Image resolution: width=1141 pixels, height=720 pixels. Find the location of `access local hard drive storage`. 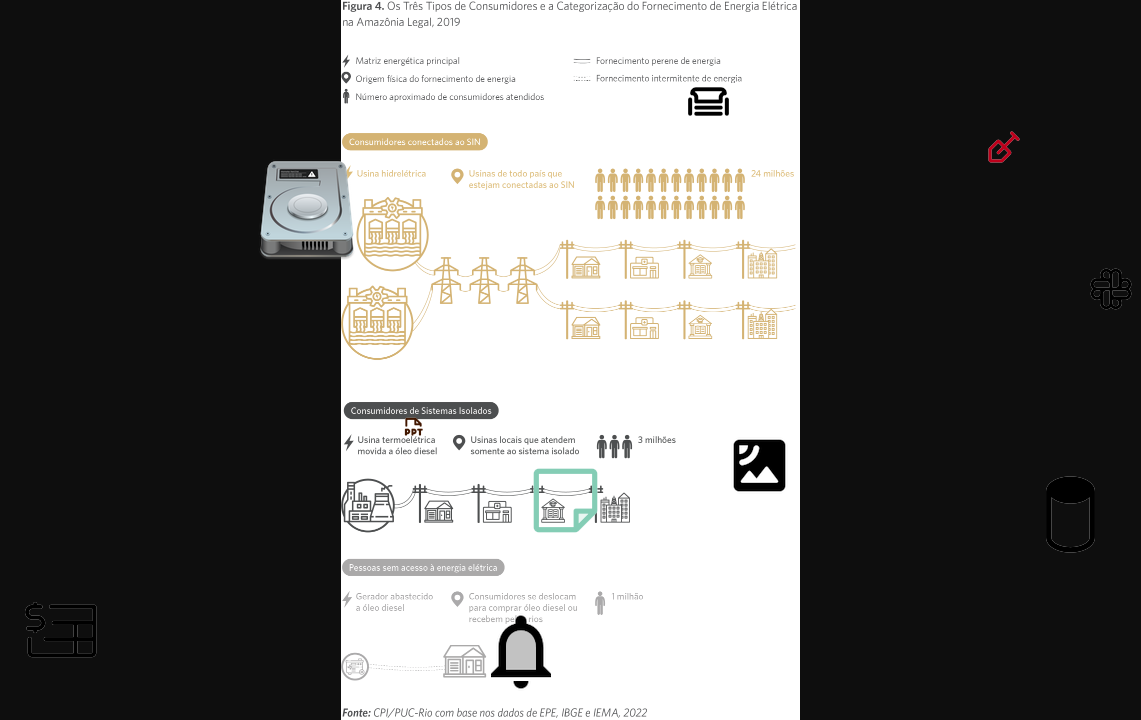

access local hard drive storage is located at coordinates (307, 209).